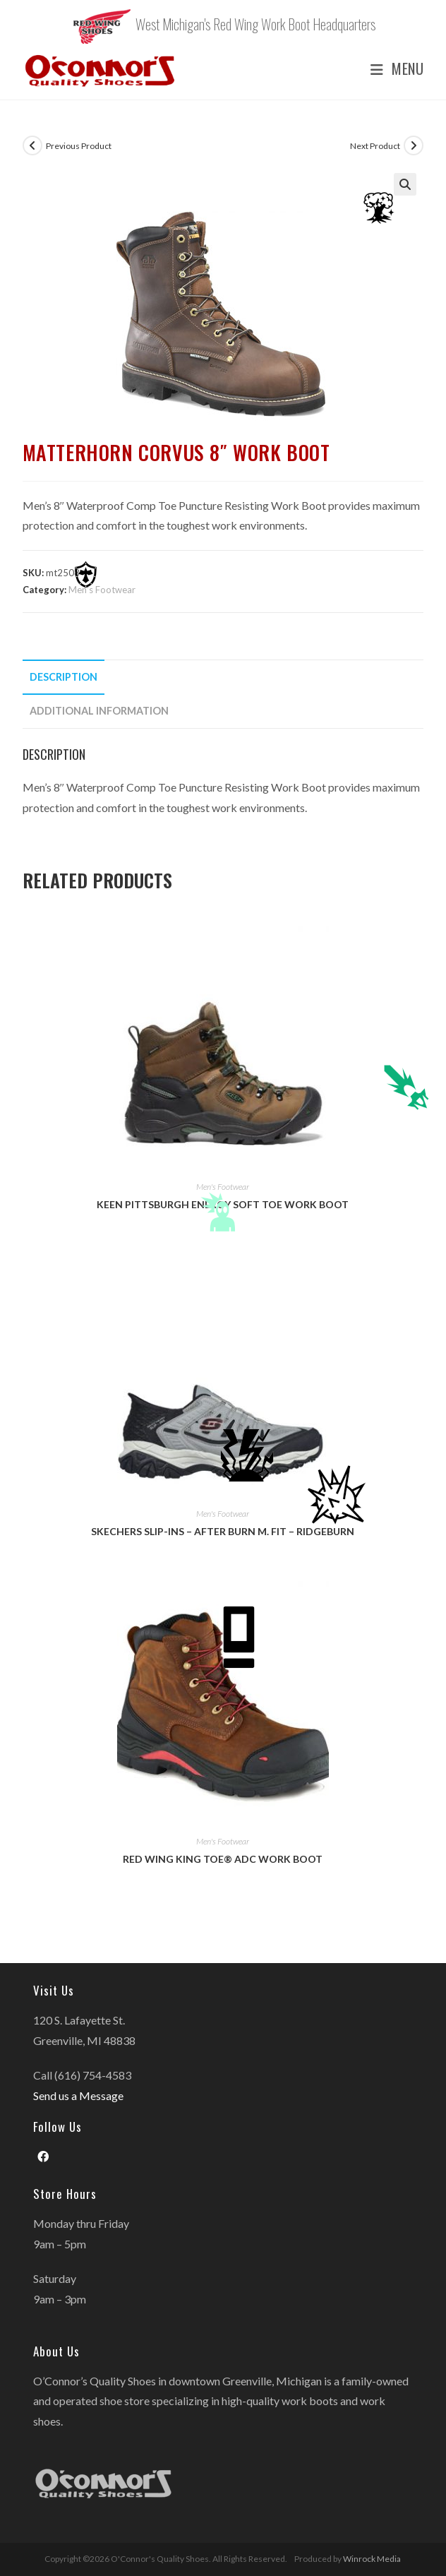 The height and width of the screenshot is (2576, 446). Describe the element at coordinates (337, 1495) in the screenshot. I see `sea urchin creature in a game inventory` at that location.